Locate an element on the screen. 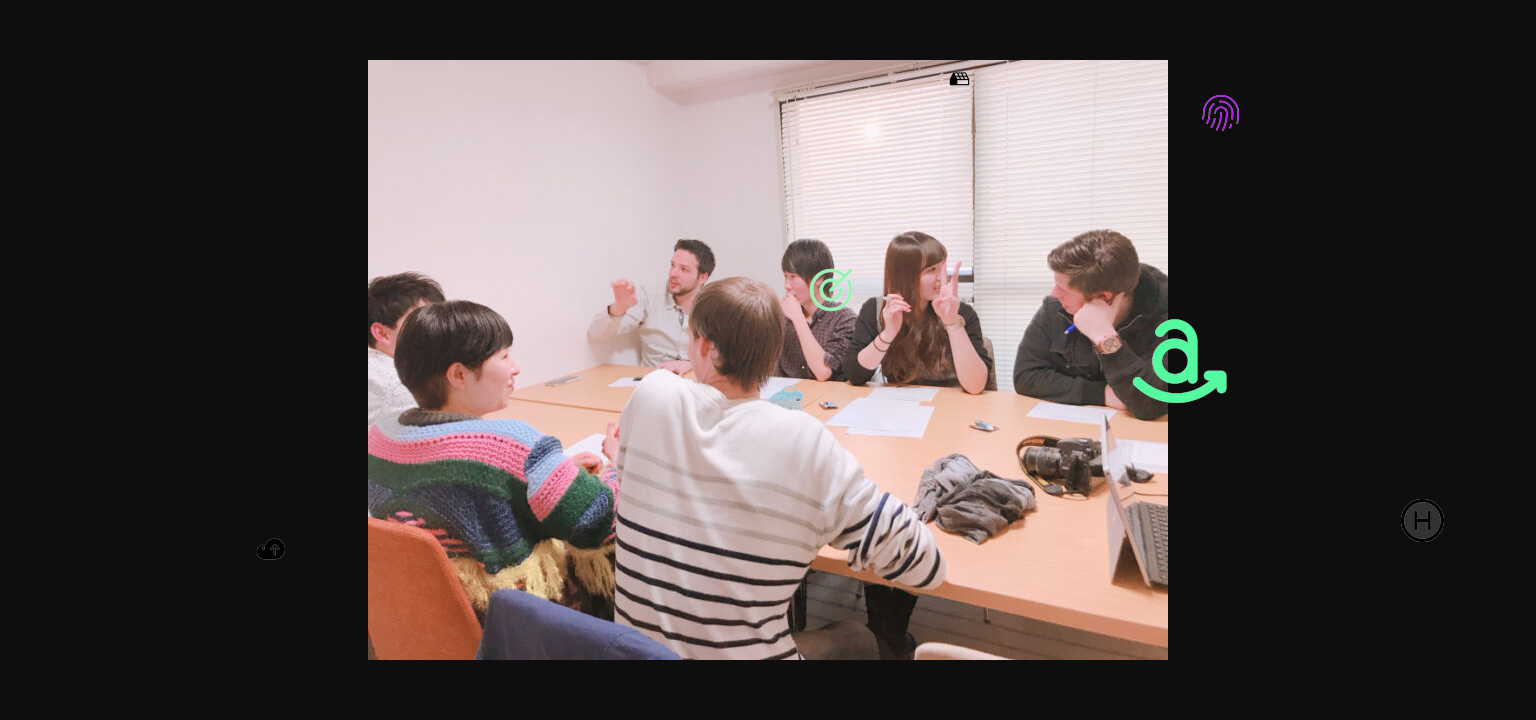 The image size is (1536, 720). hospital or medical facility indicator is located at coordinates (1422, 520).